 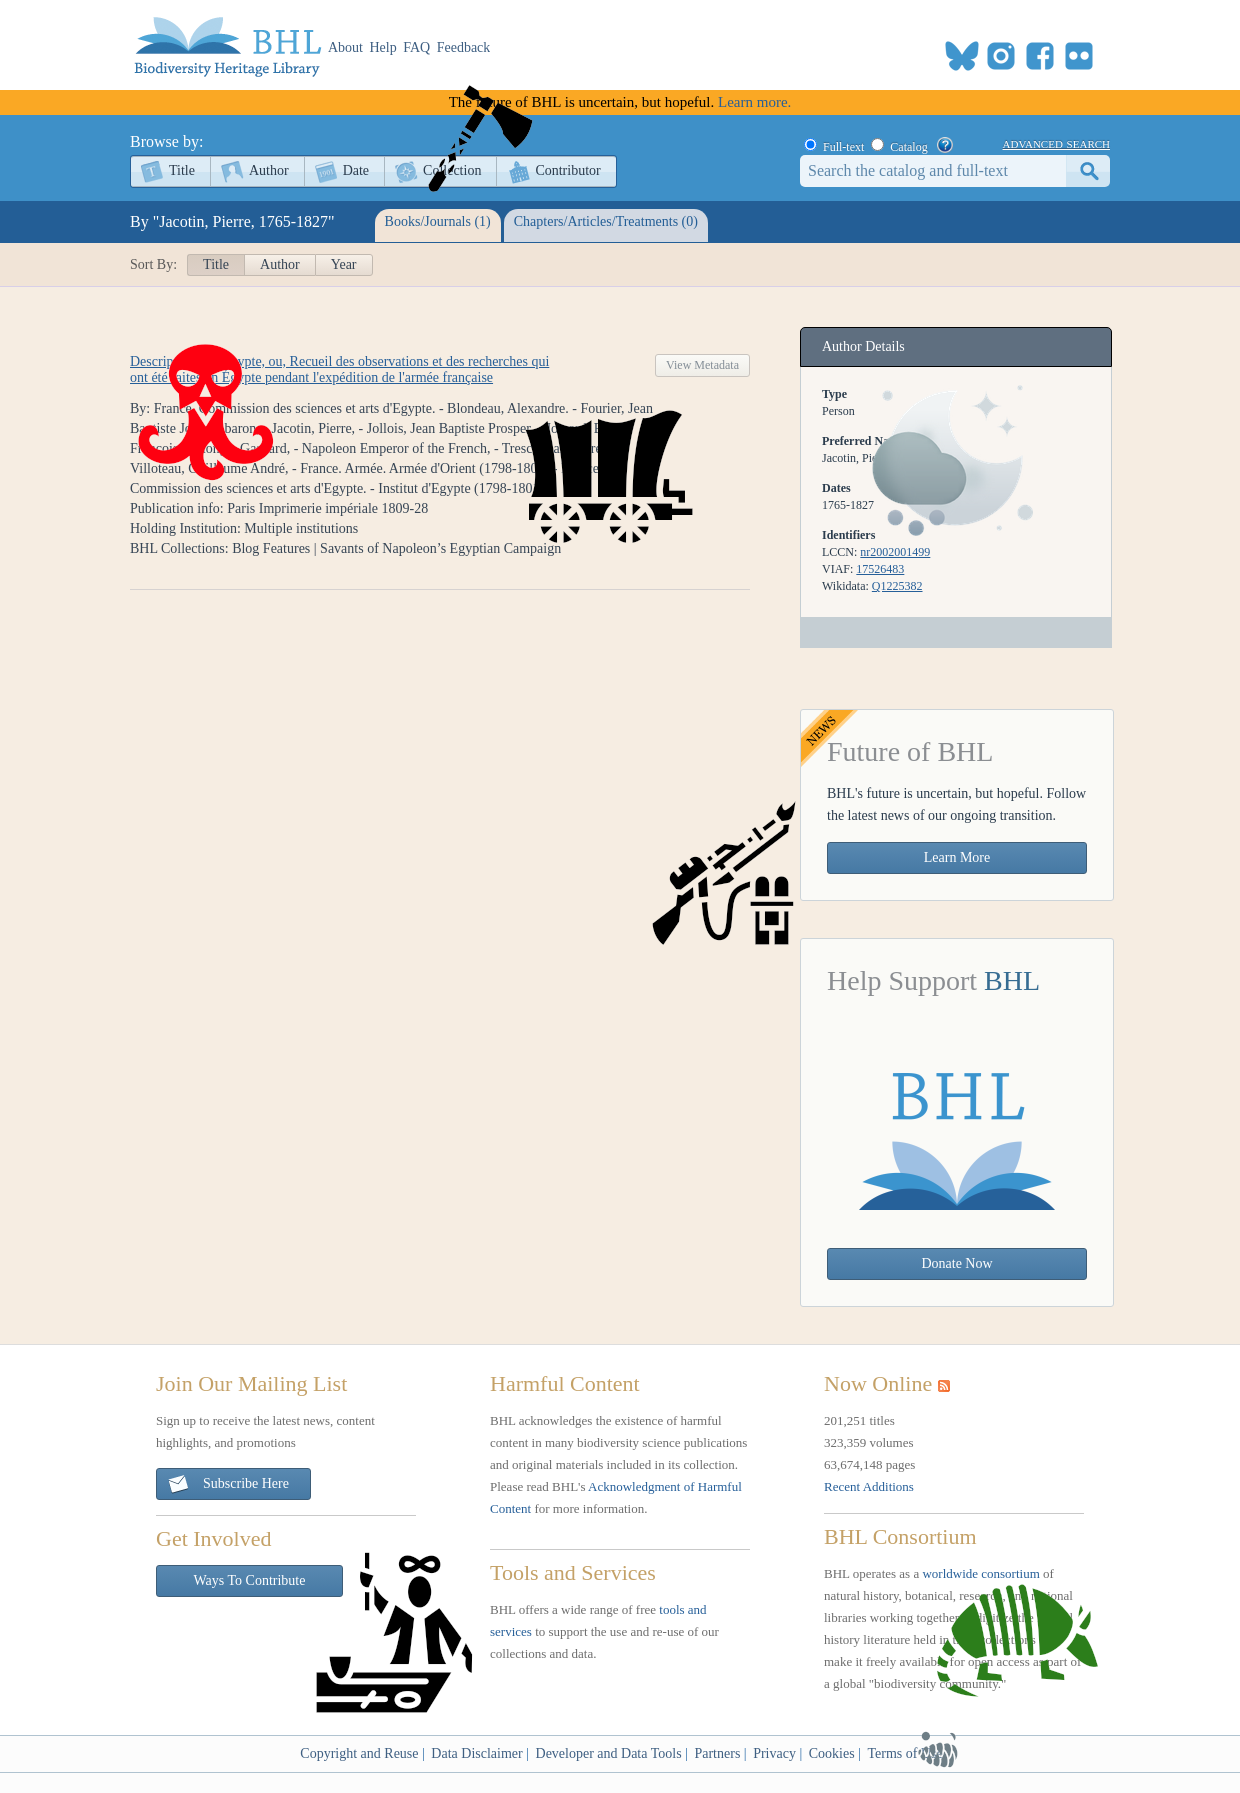 What do you see at coordinates (724, 873) in the screenshot?
I see `select flamethrower weapon` at bounding box center [724, 873].